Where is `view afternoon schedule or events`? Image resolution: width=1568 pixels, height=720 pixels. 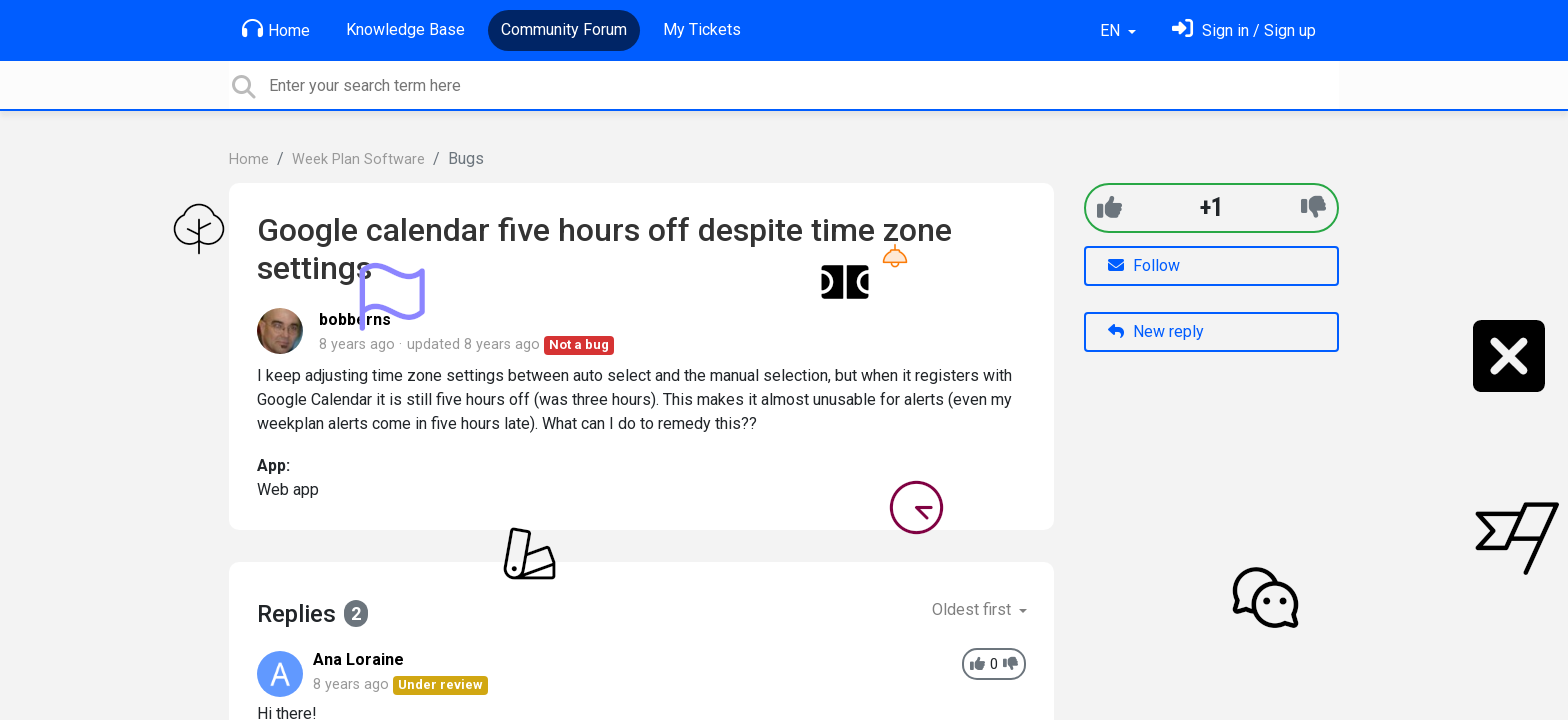 view afternoon schedule or events is located at coordinates (916, 507).